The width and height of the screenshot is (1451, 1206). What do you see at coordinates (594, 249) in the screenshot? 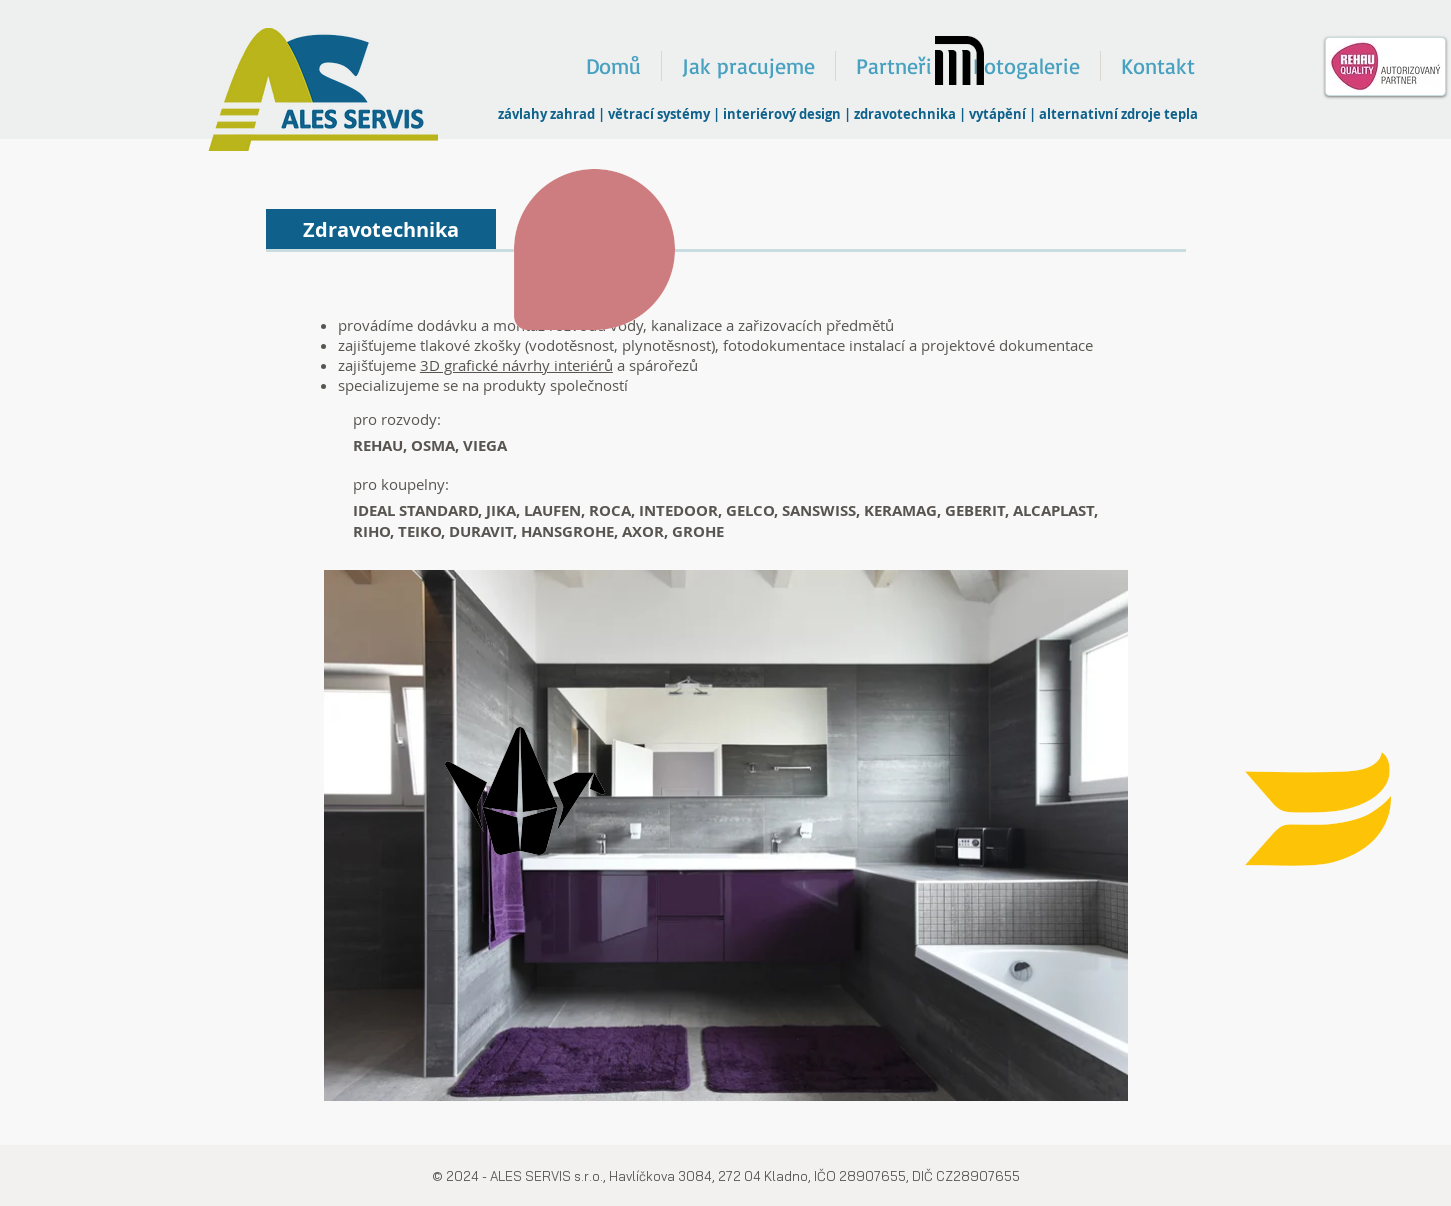
I see `braintrust logo` at bounding box center [594, 249].